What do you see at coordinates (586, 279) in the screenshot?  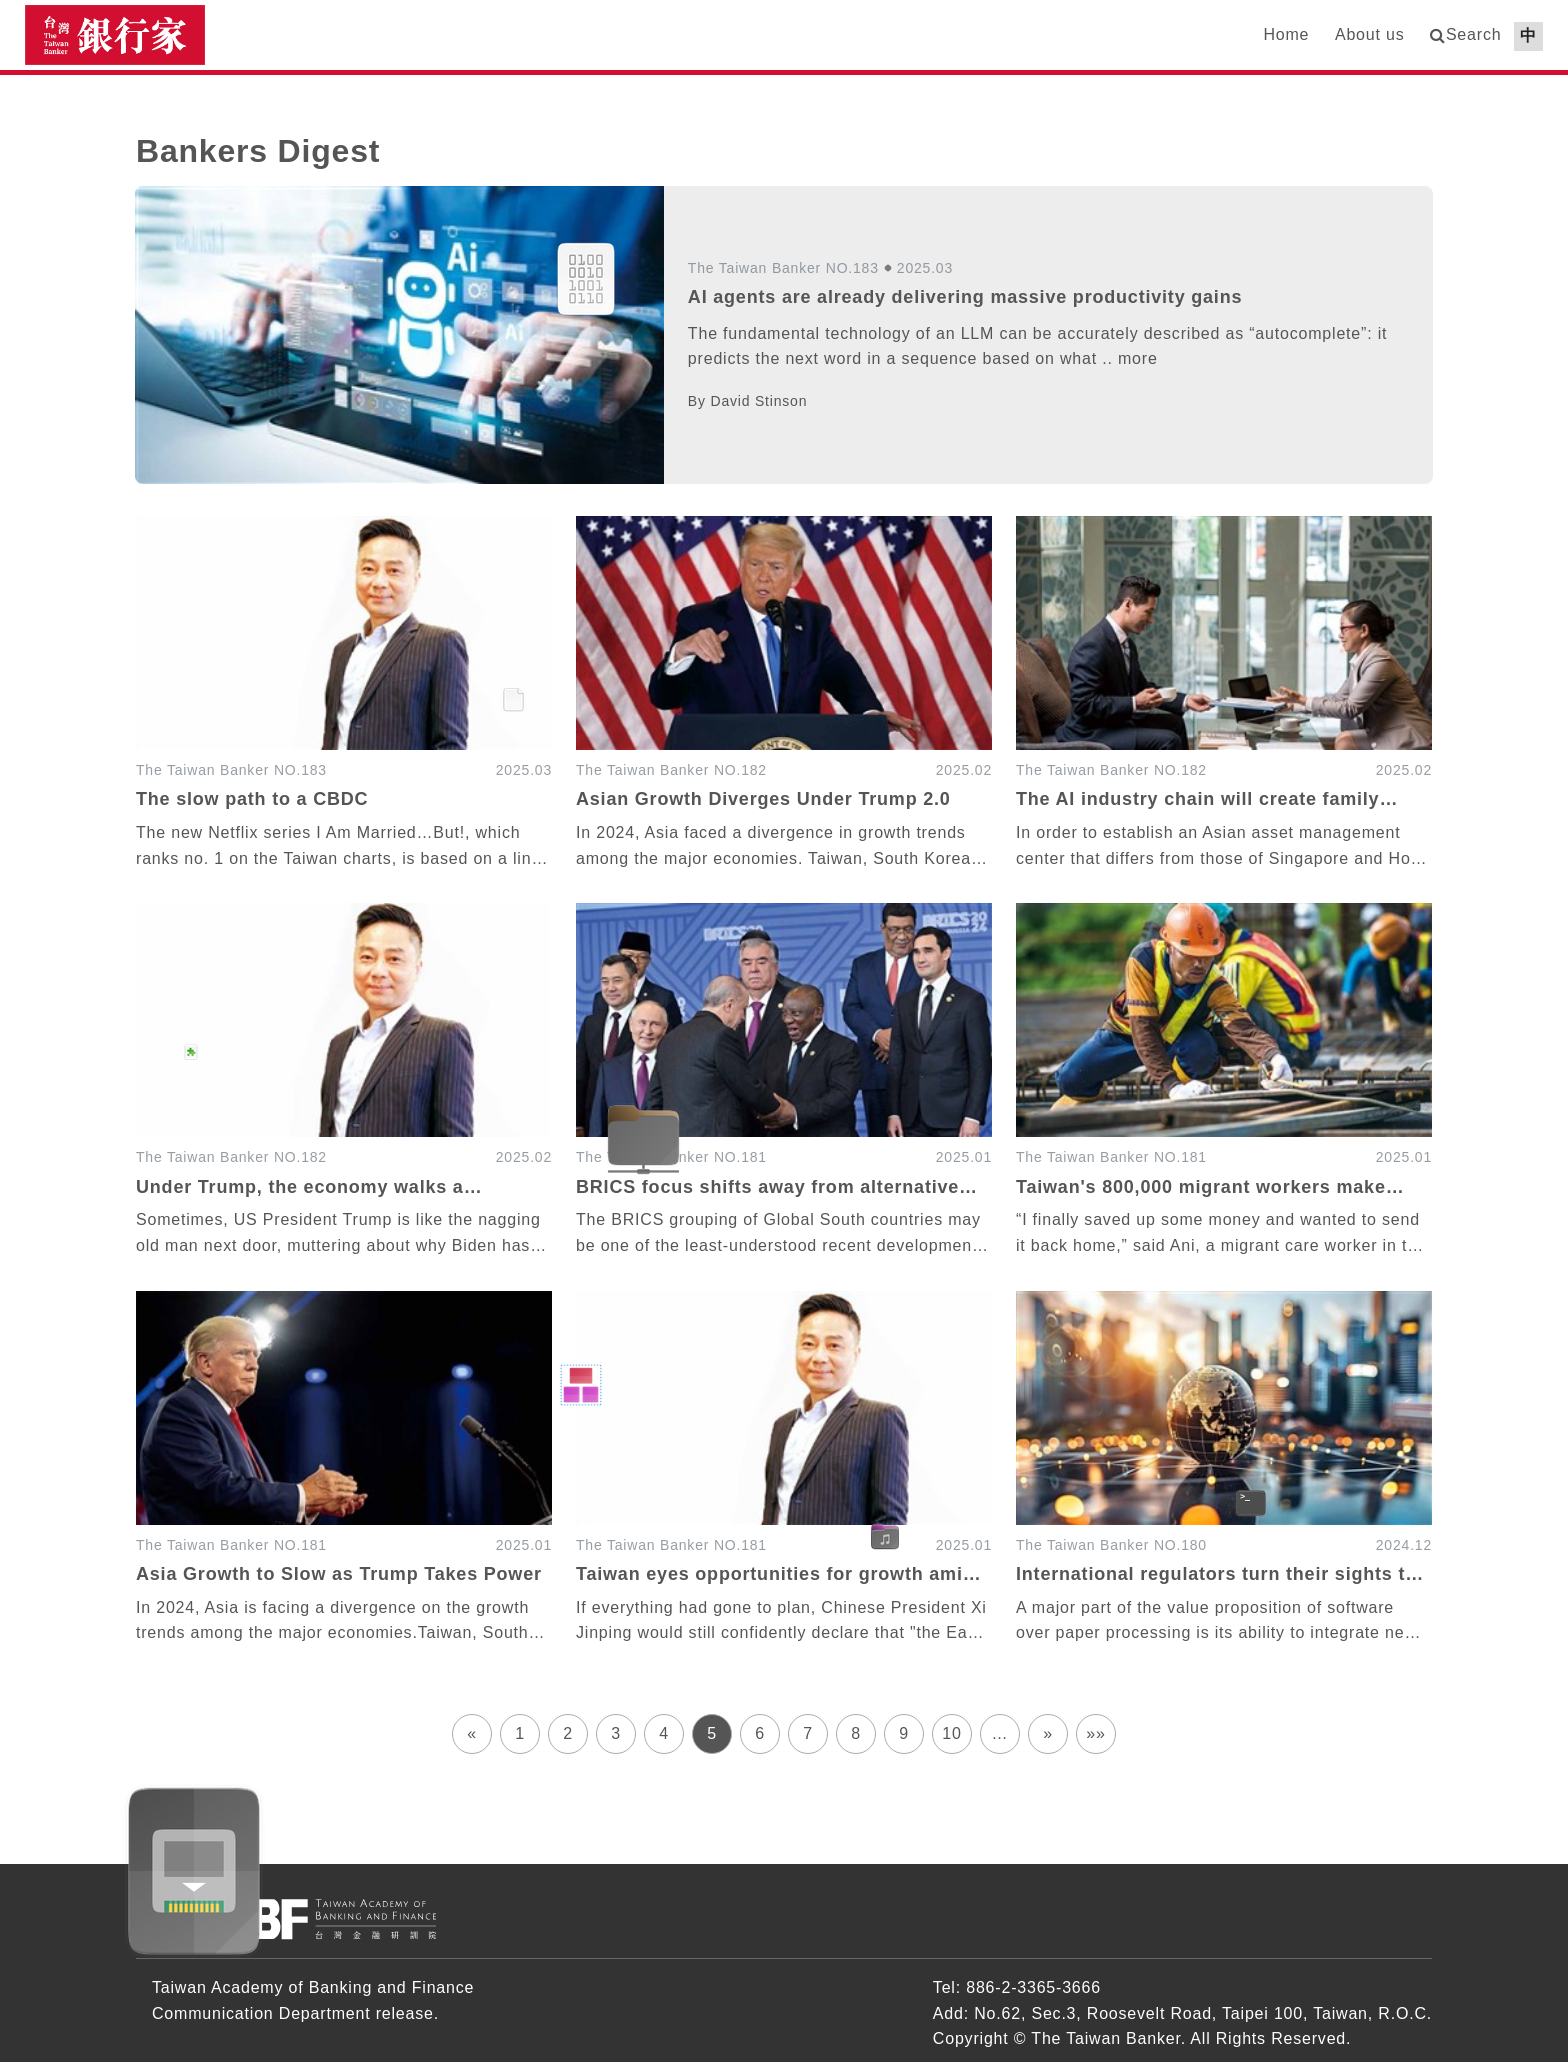 I see `indicates a binary or raw data file` at bounding box center [586, 279].